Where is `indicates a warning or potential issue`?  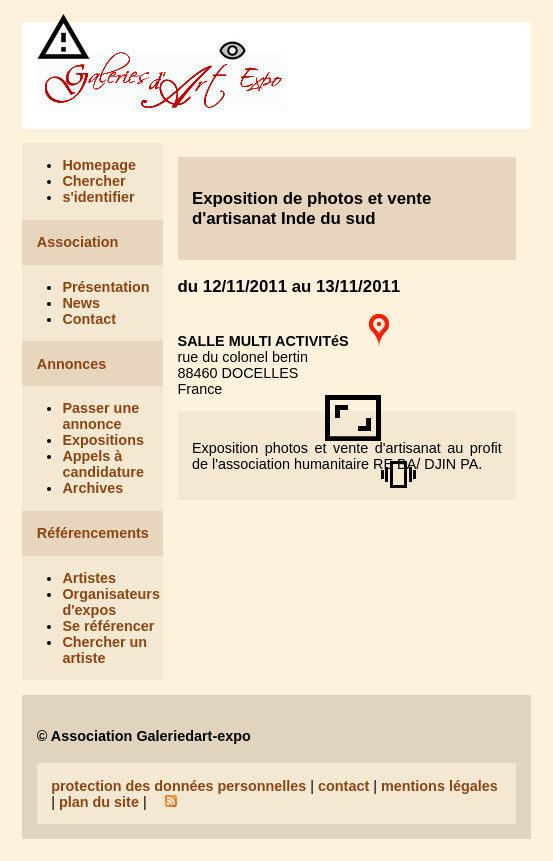 indicates a warning or potential issue is located at coordinates (63, 37).